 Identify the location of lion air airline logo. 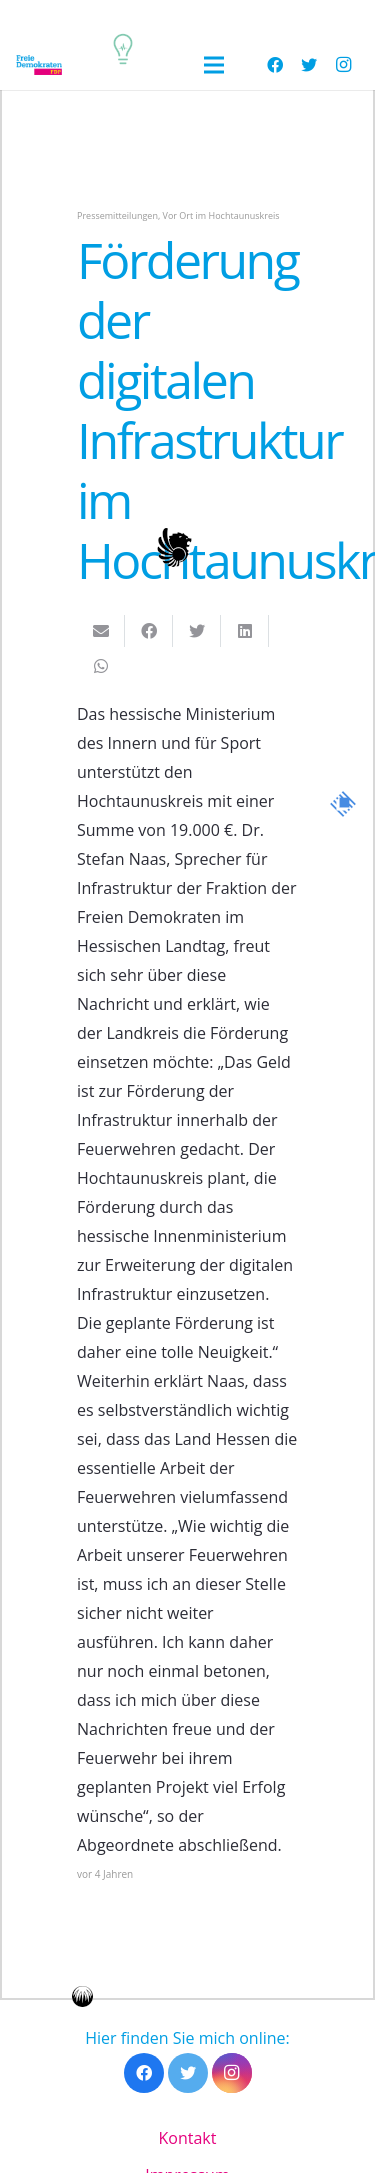
(174, 547).